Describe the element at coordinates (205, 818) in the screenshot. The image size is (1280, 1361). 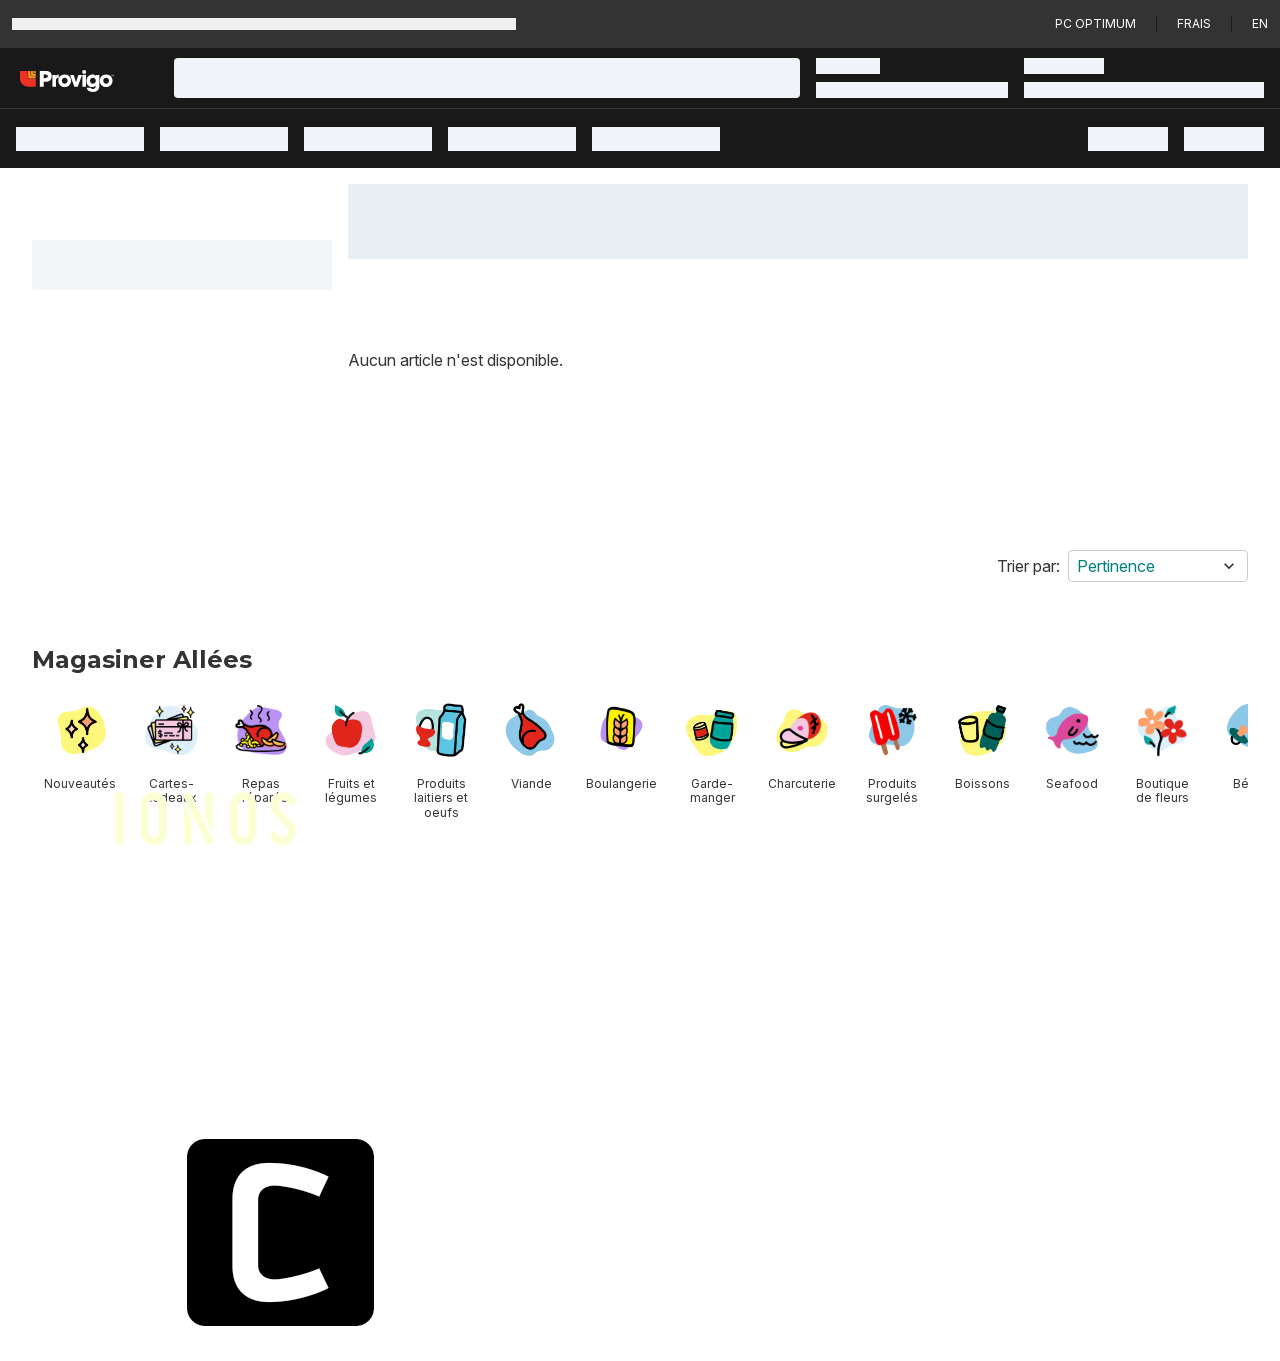
I see `ionos web hosting and cloud services logo` at that location.